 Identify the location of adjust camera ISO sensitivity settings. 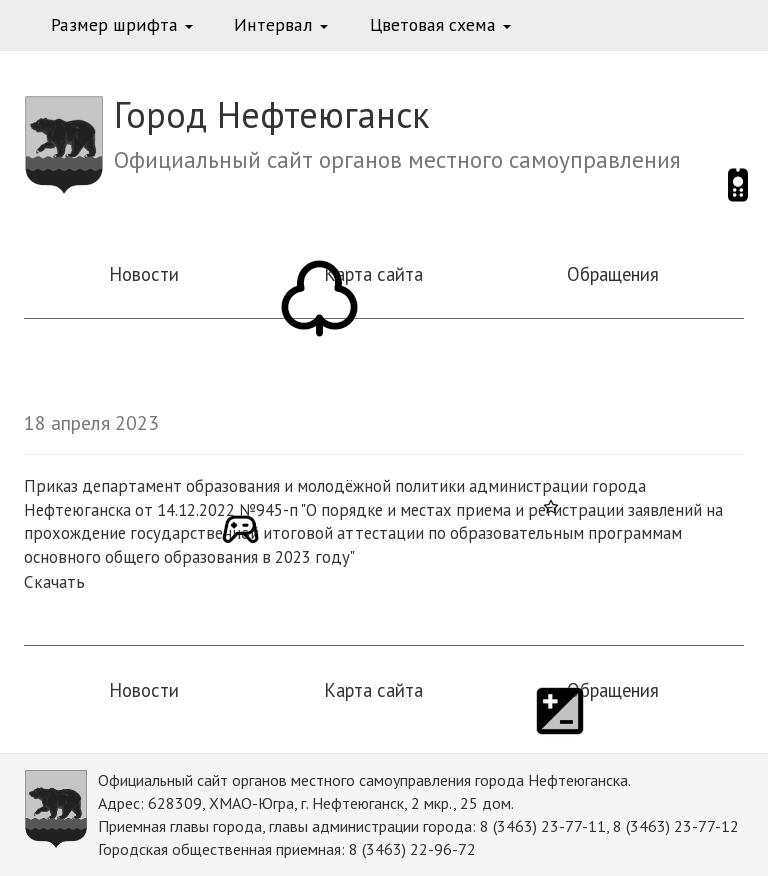
(560, 711).